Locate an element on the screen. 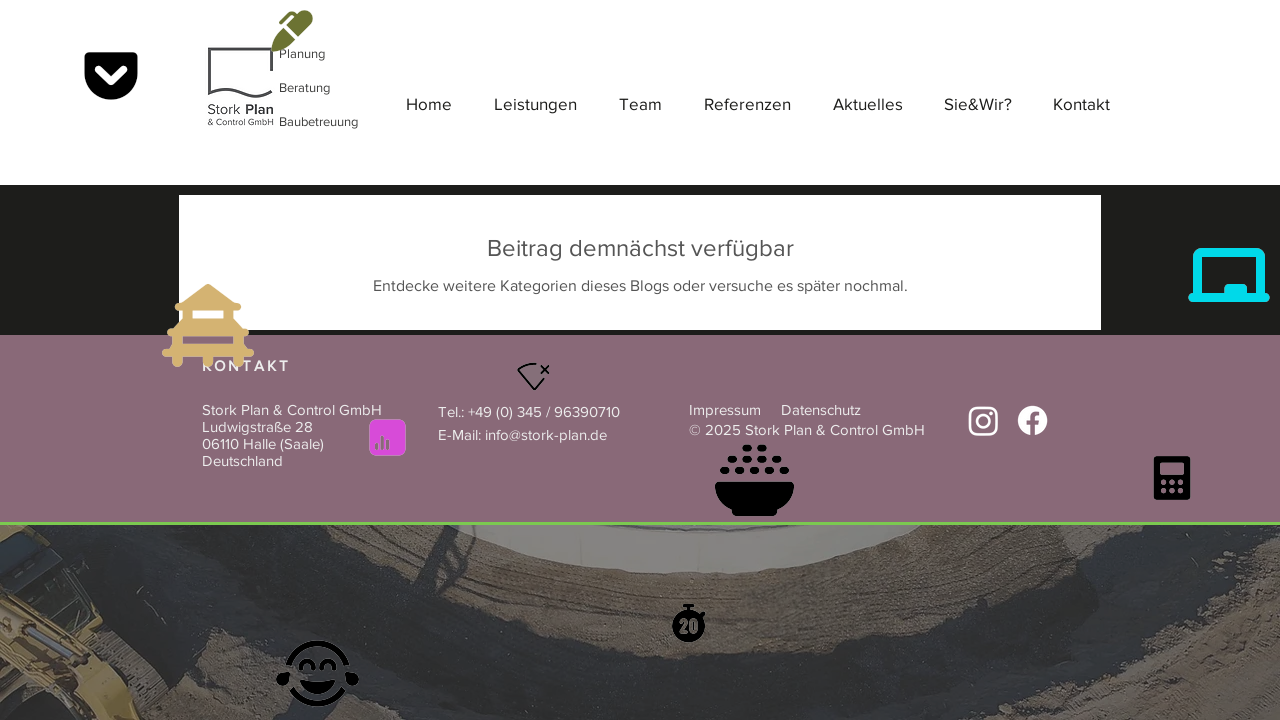 The image size is (1280, 720). set a 20-second timer is located at coordinates (688, 623).